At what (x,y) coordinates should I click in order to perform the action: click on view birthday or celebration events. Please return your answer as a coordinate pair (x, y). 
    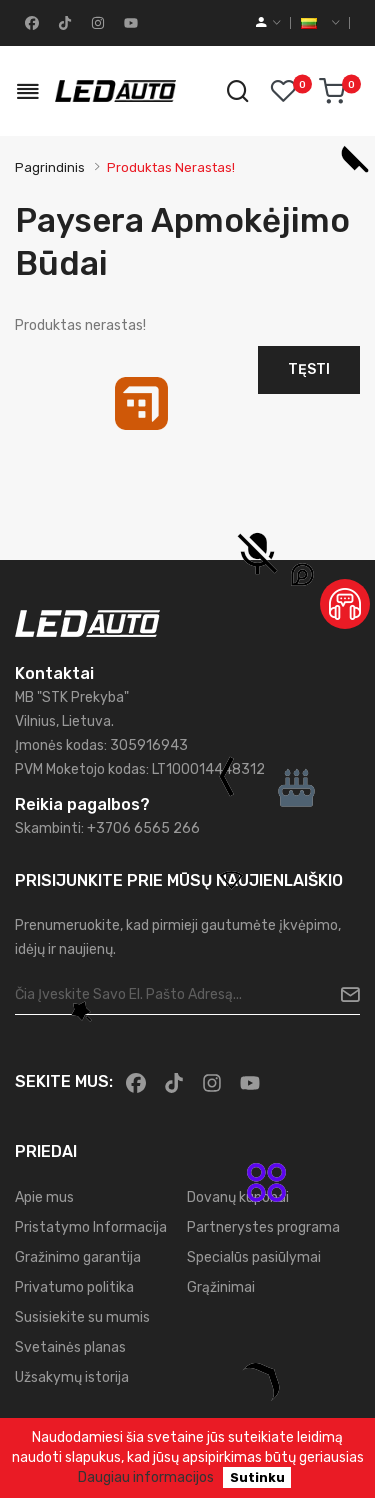
    Looking at the image, I should click on (296, 788).